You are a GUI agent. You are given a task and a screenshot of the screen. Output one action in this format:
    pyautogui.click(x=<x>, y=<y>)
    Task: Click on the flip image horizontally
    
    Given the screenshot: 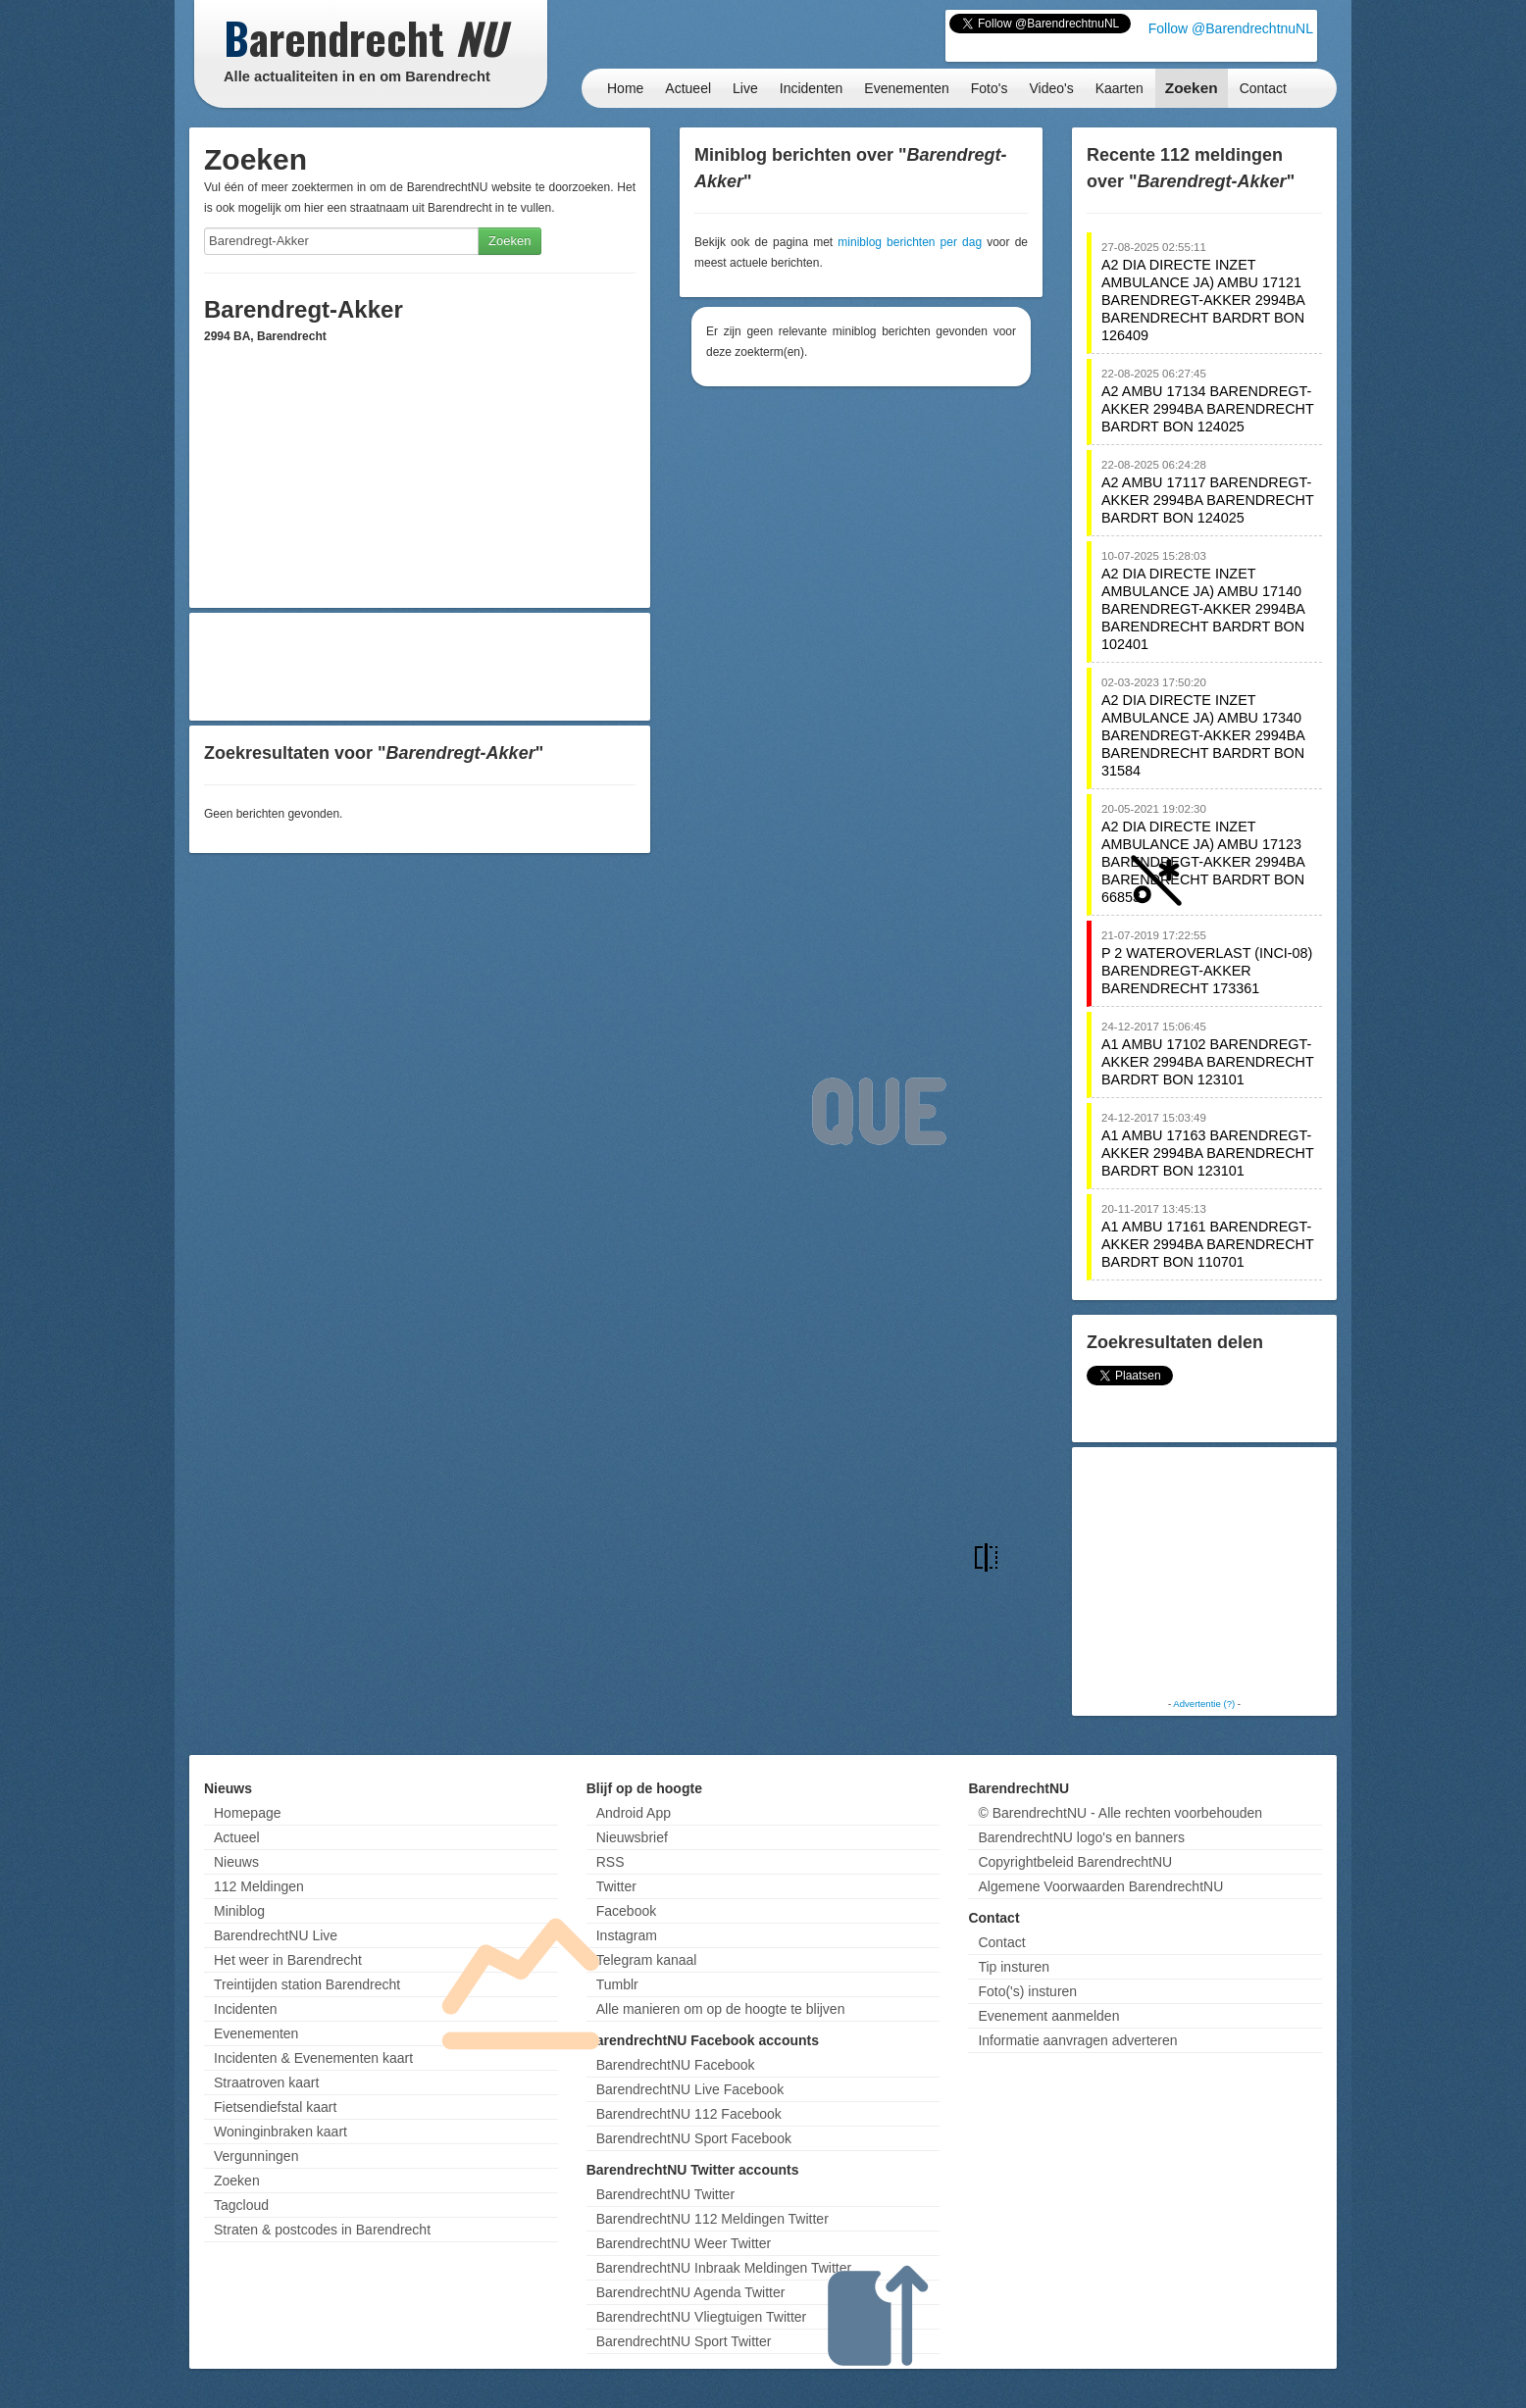 What is the action you would take?
    pyautogui.click(x=986, y=1557)
    